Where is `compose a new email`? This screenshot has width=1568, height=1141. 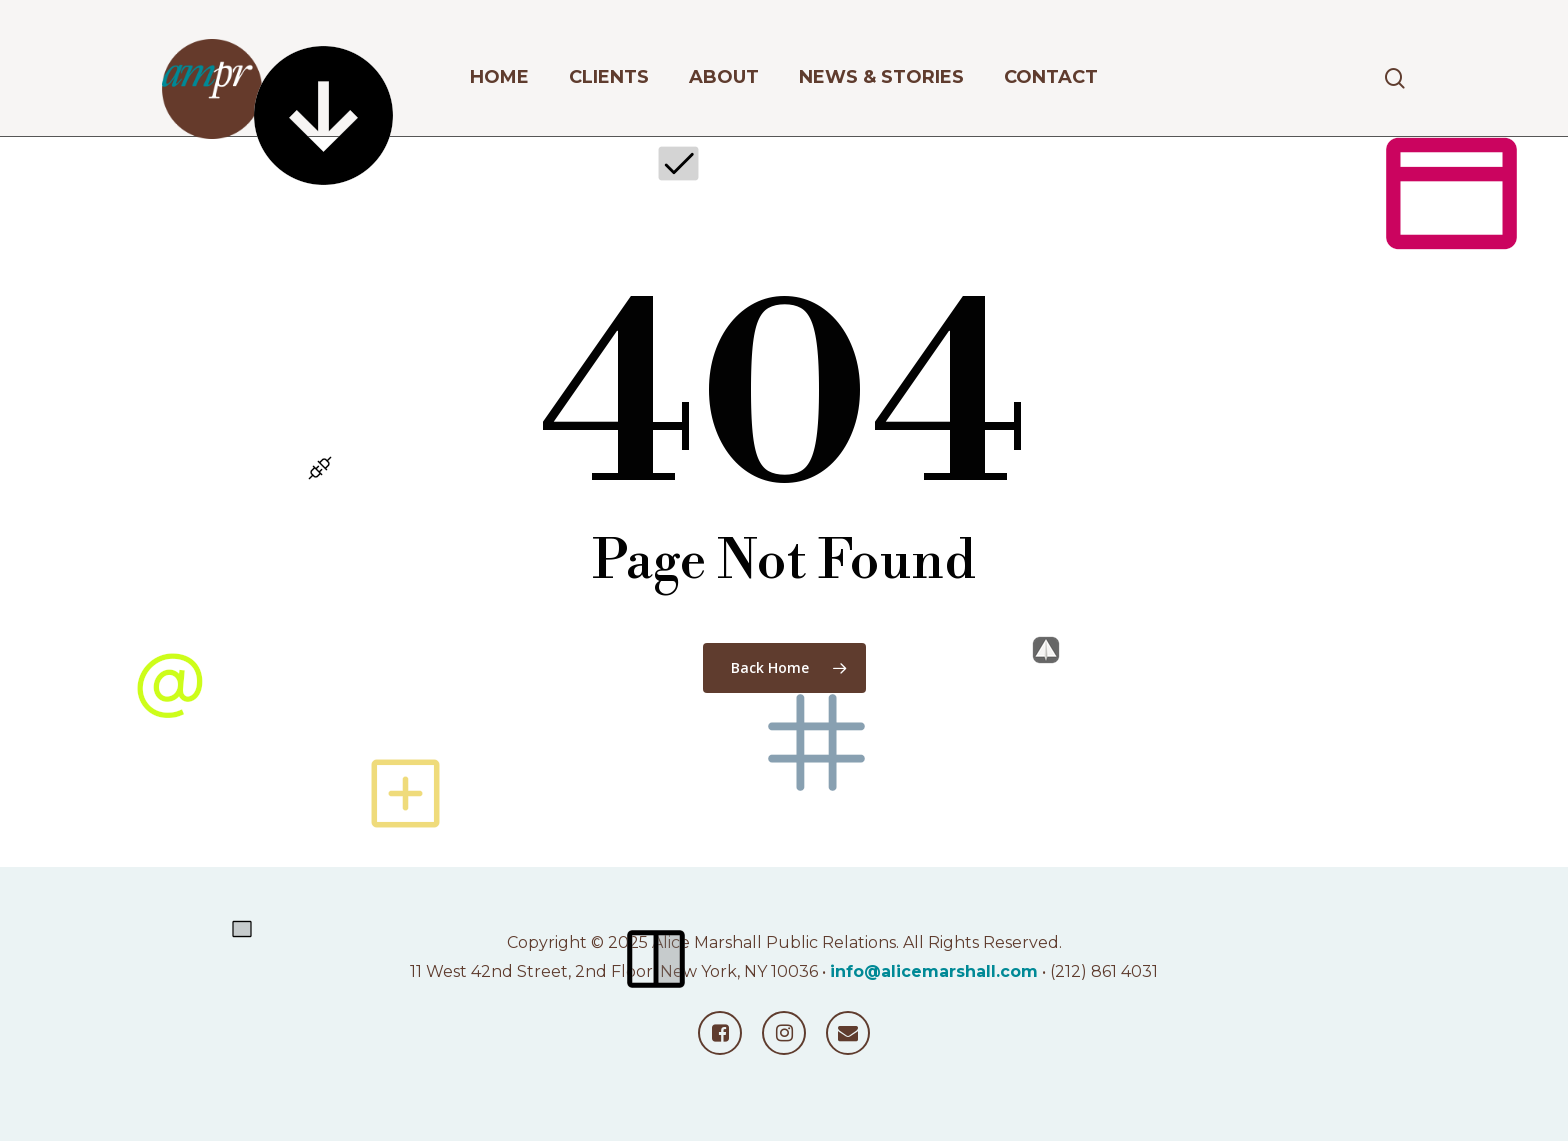
compose a new email is located at coordinates (170, 686).